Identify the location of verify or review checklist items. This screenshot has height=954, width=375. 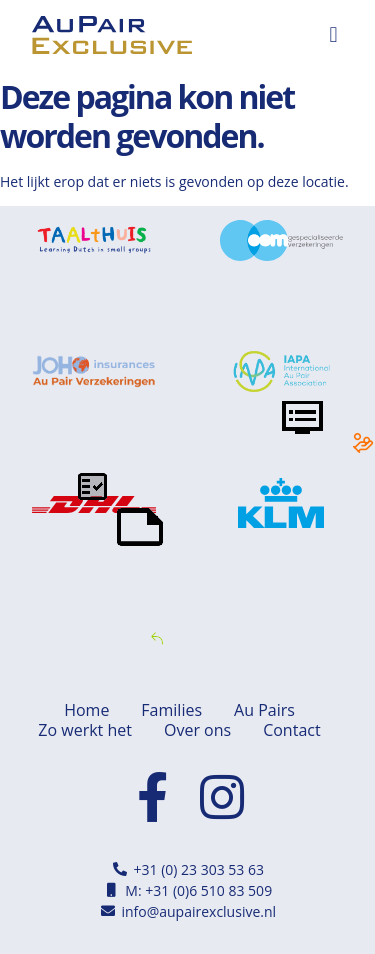
(92, 486).